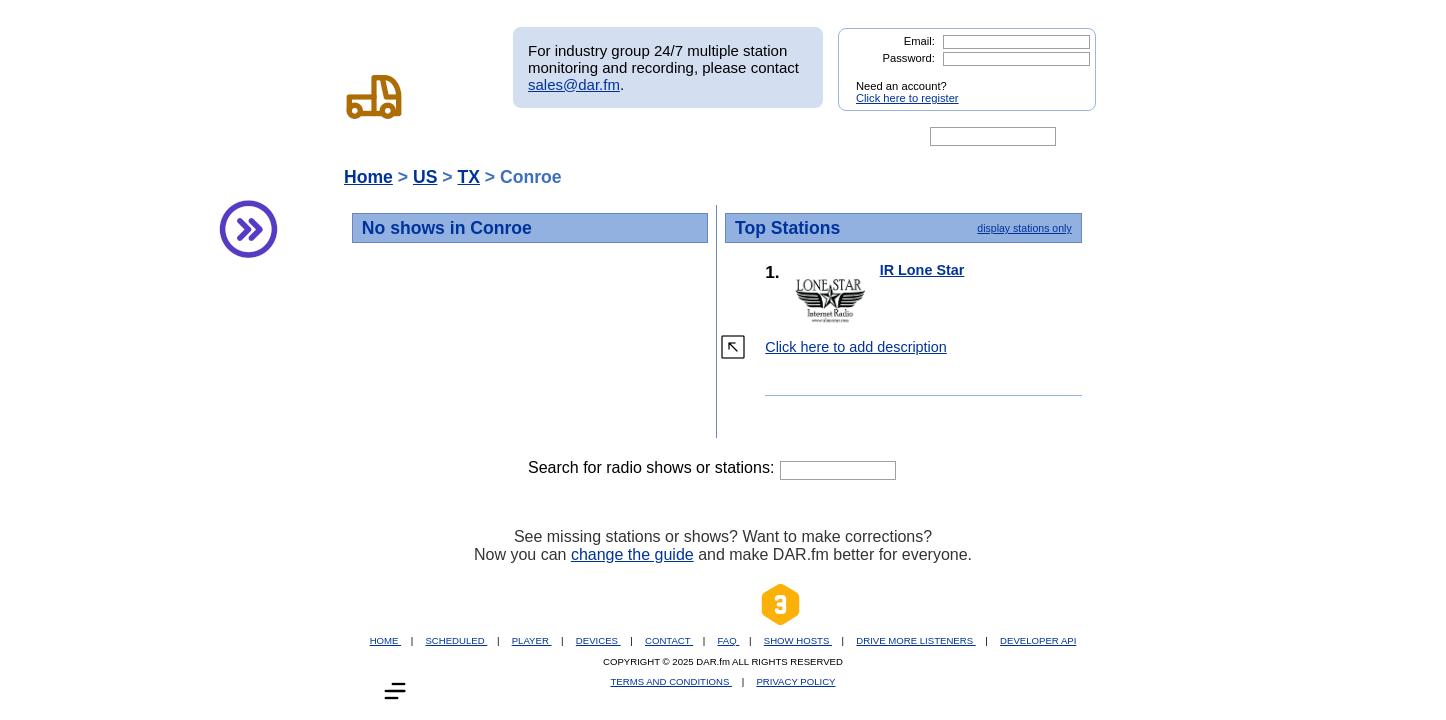 The height and width of the screenshot is (720, 1446). What do you see at coordinates (374, 97) in the screenshot?
I see `track shipment or delivery status` at bounding box center [374, 97].